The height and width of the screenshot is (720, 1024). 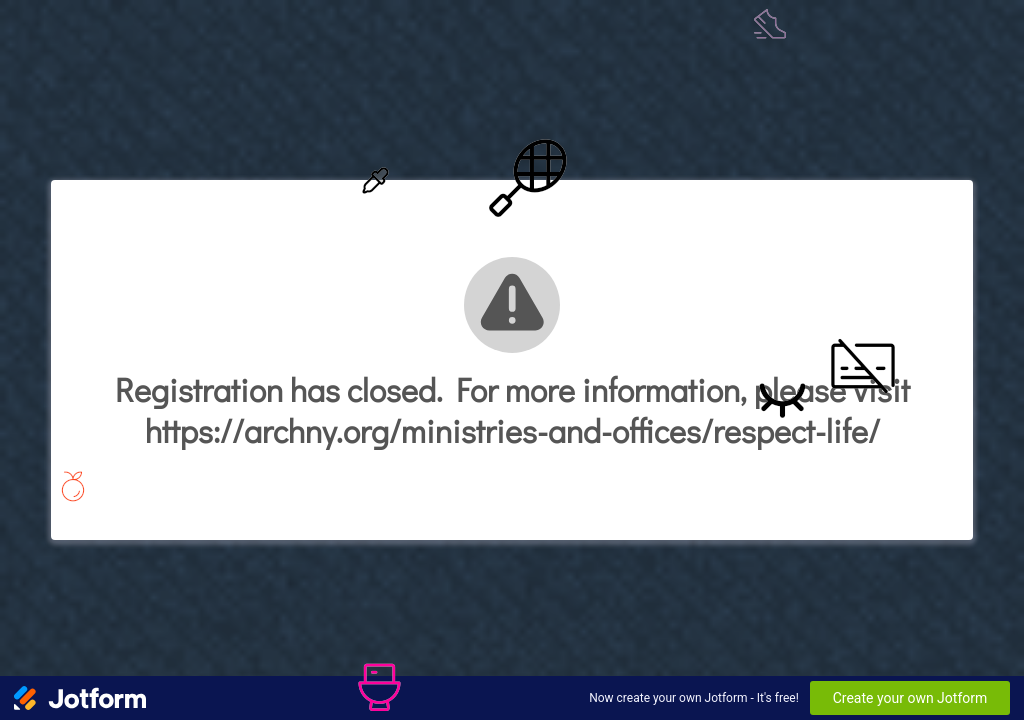 I want to click on indicates restroom or bathroom location, so click(x=379, y=686).